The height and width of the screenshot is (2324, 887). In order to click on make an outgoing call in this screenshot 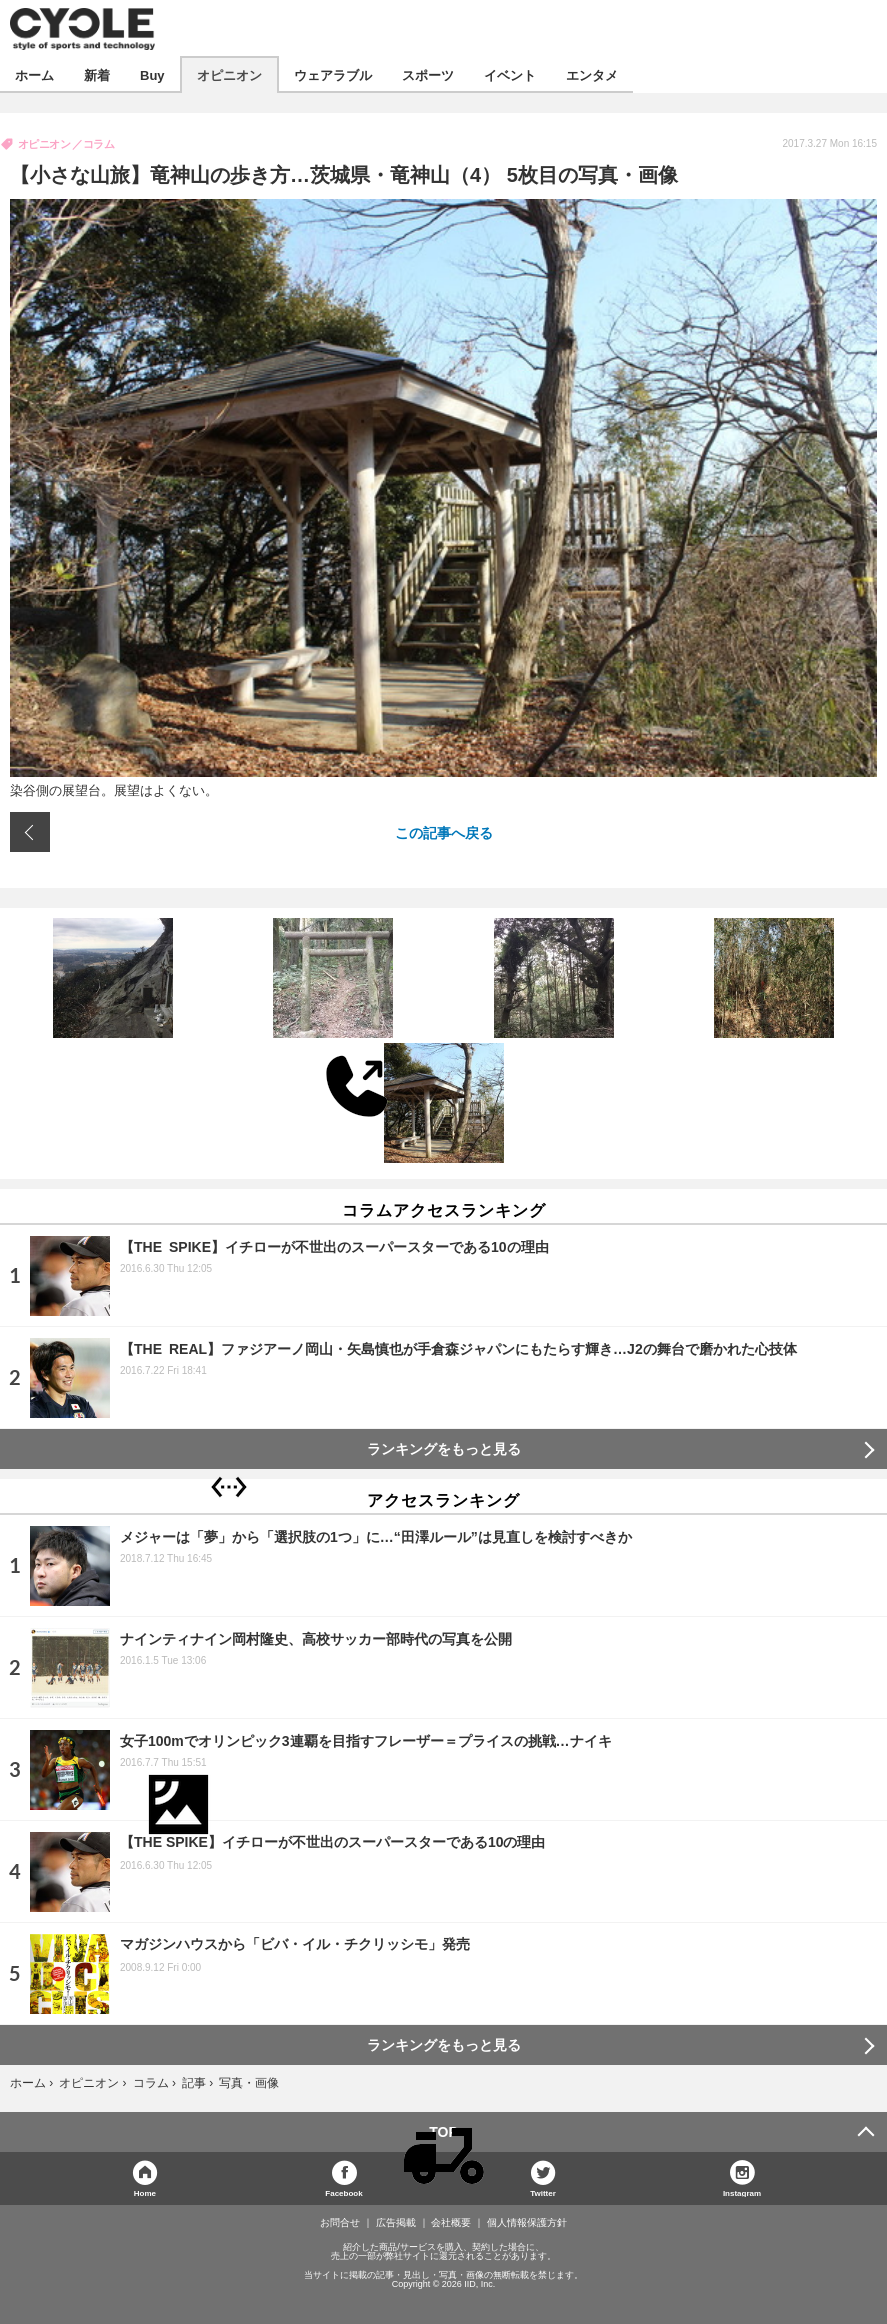, I will do `click(358, 1085)`.